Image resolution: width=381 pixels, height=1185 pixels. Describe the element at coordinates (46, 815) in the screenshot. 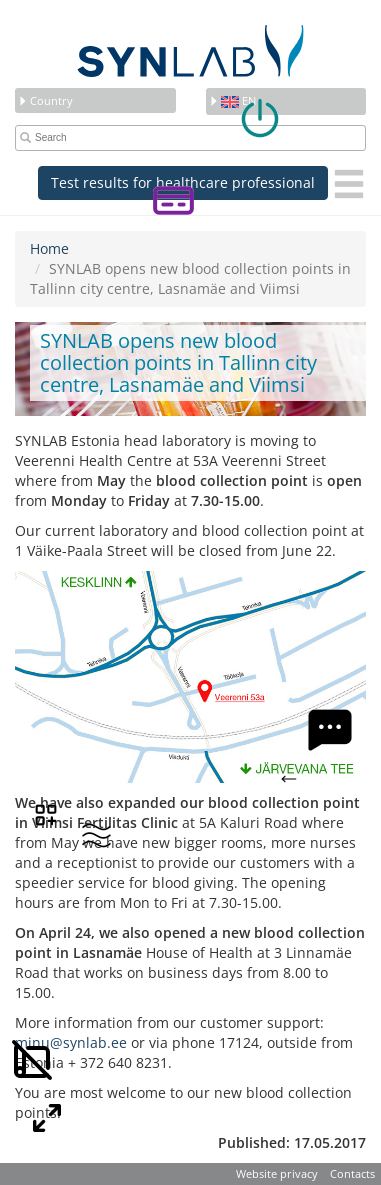

I see `add a new widget to the grid layout` at that location.